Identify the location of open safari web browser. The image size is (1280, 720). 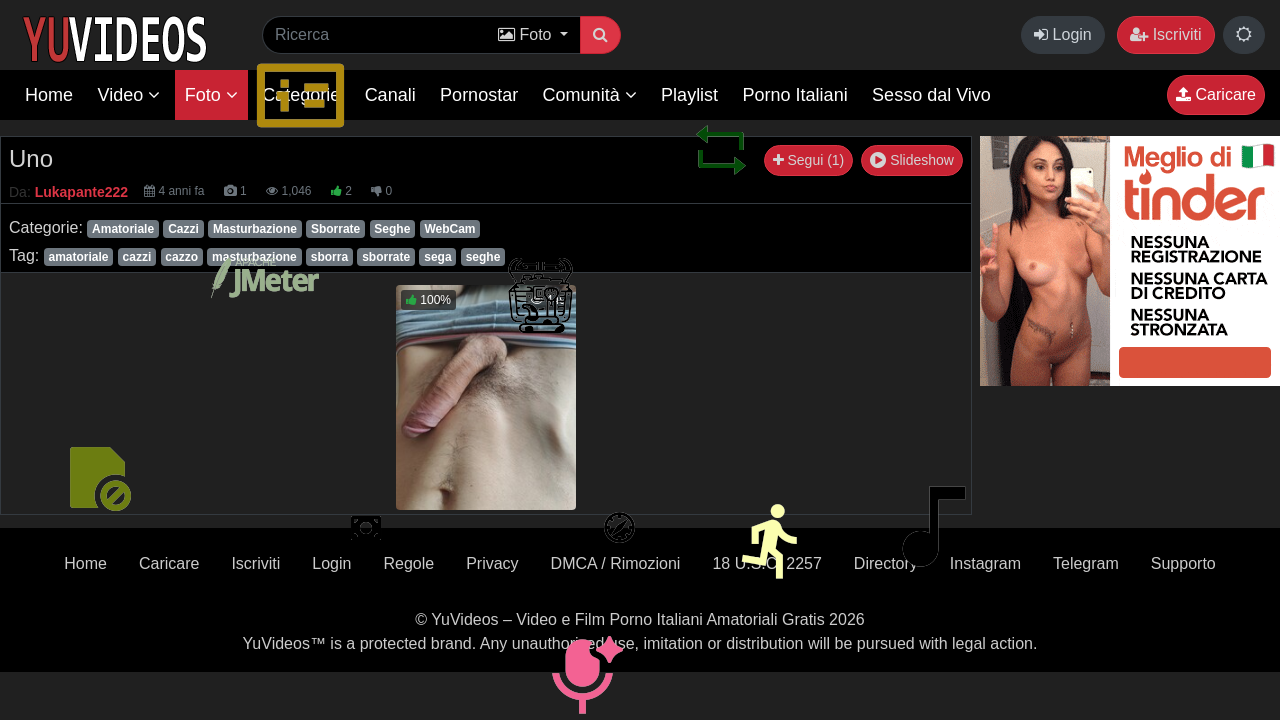
(619, 527).